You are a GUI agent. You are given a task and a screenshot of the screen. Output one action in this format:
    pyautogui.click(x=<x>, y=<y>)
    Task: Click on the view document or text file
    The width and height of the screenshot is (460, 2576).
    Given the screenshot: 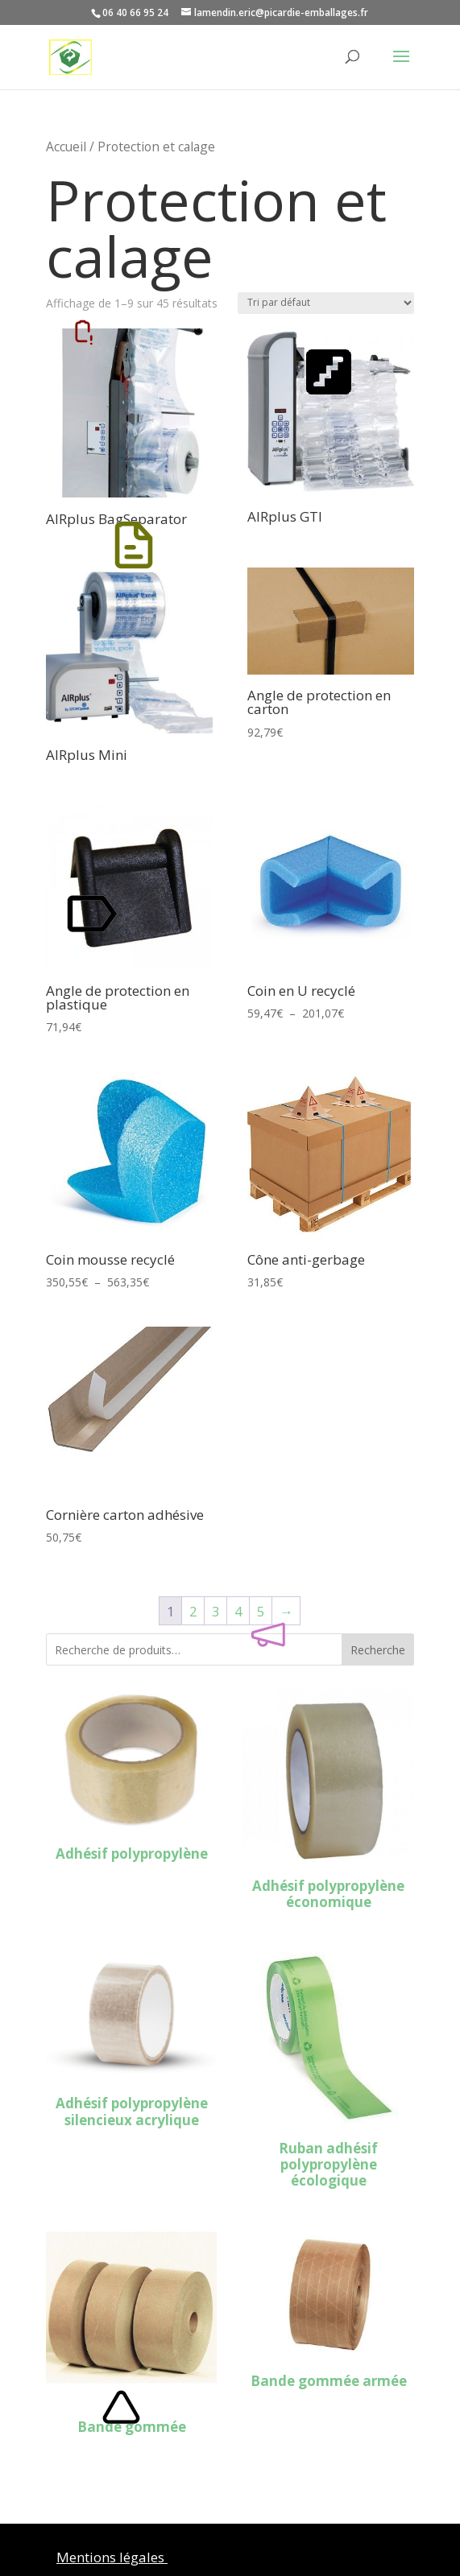 What is the action you would take?
    pyautogui.click(x=134, y=545)
    